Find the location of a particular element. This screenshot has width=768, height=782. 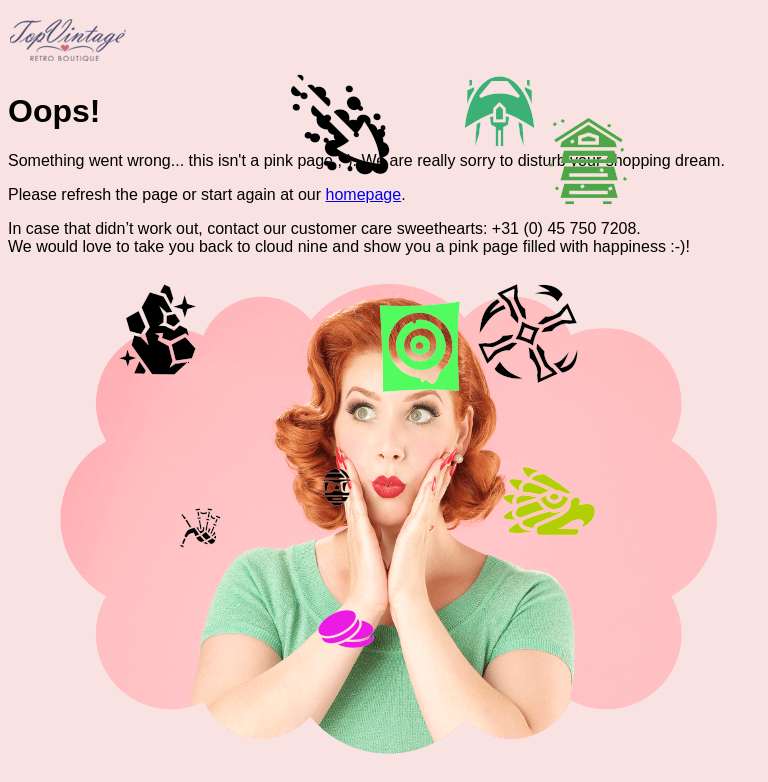

view wanted poster or bounty target is located at coordinates (420, 346).